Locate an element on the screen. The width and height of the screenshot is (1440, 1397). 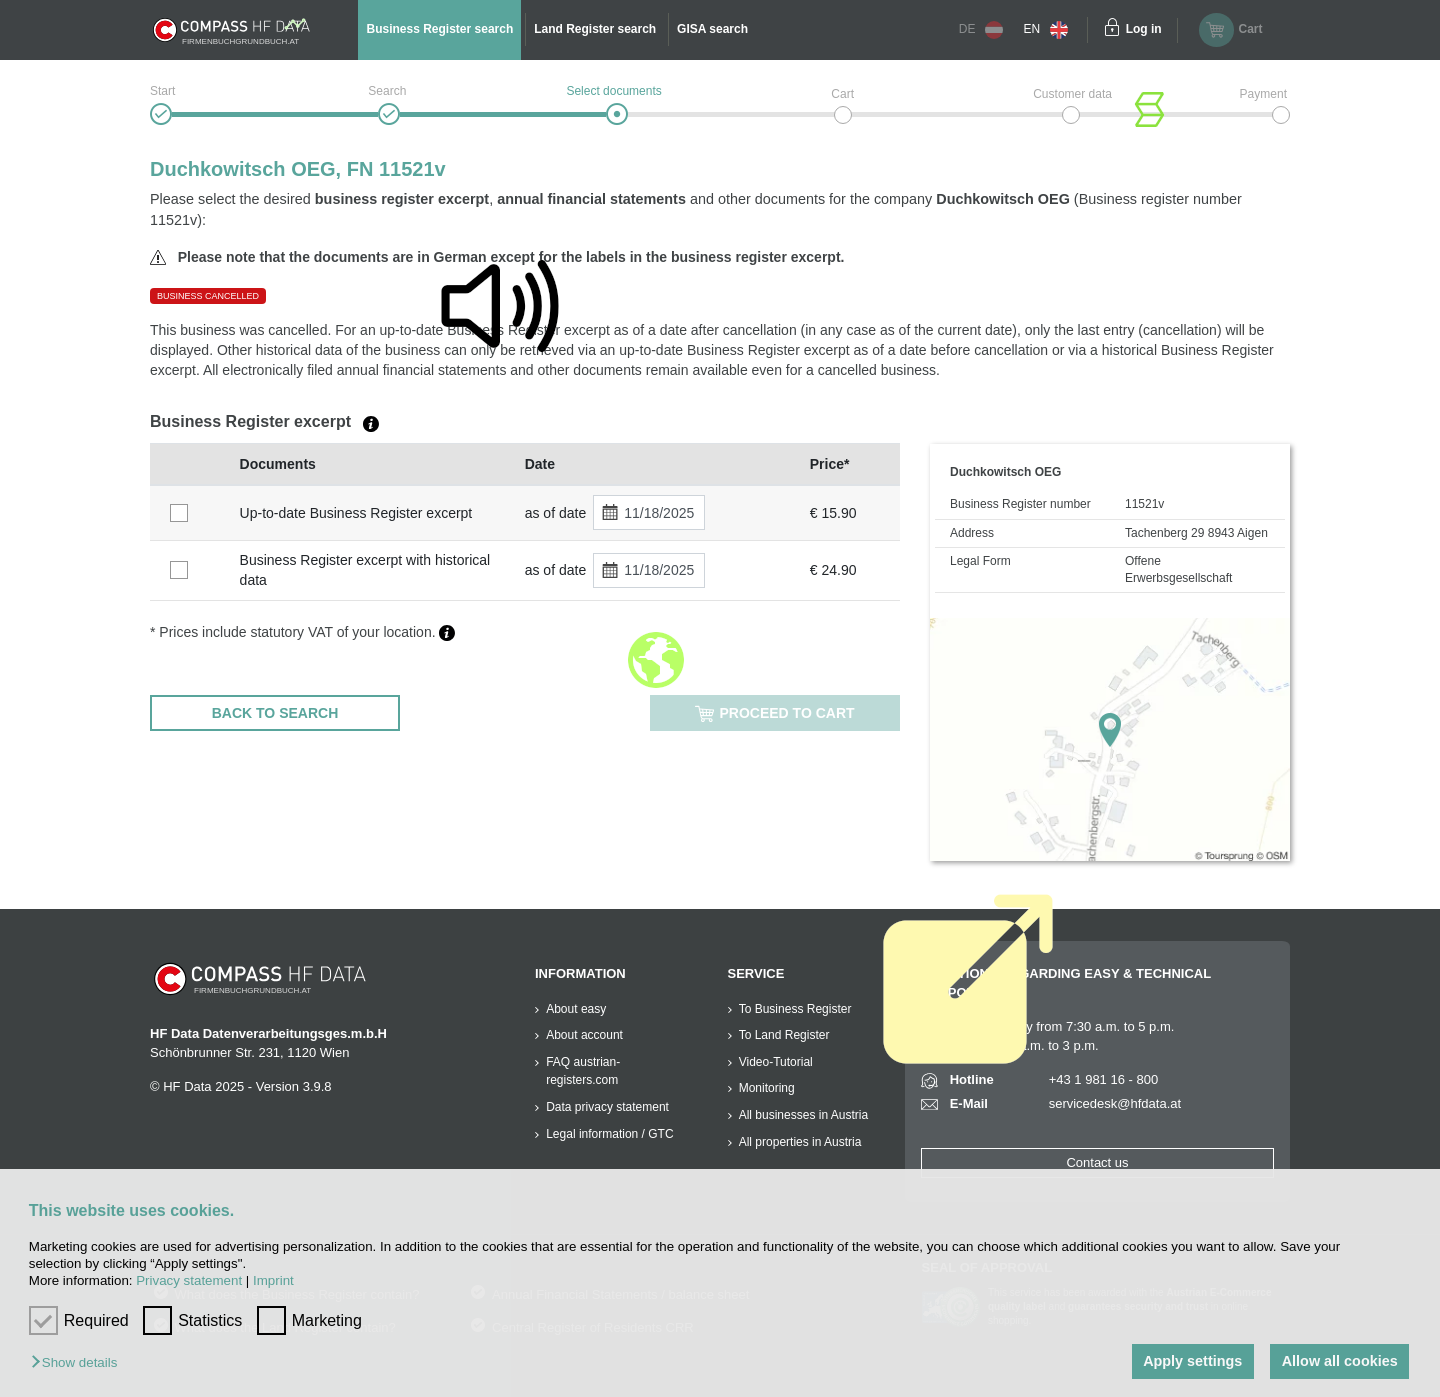
open link in new tab or window is located at coordinates (968, 979).